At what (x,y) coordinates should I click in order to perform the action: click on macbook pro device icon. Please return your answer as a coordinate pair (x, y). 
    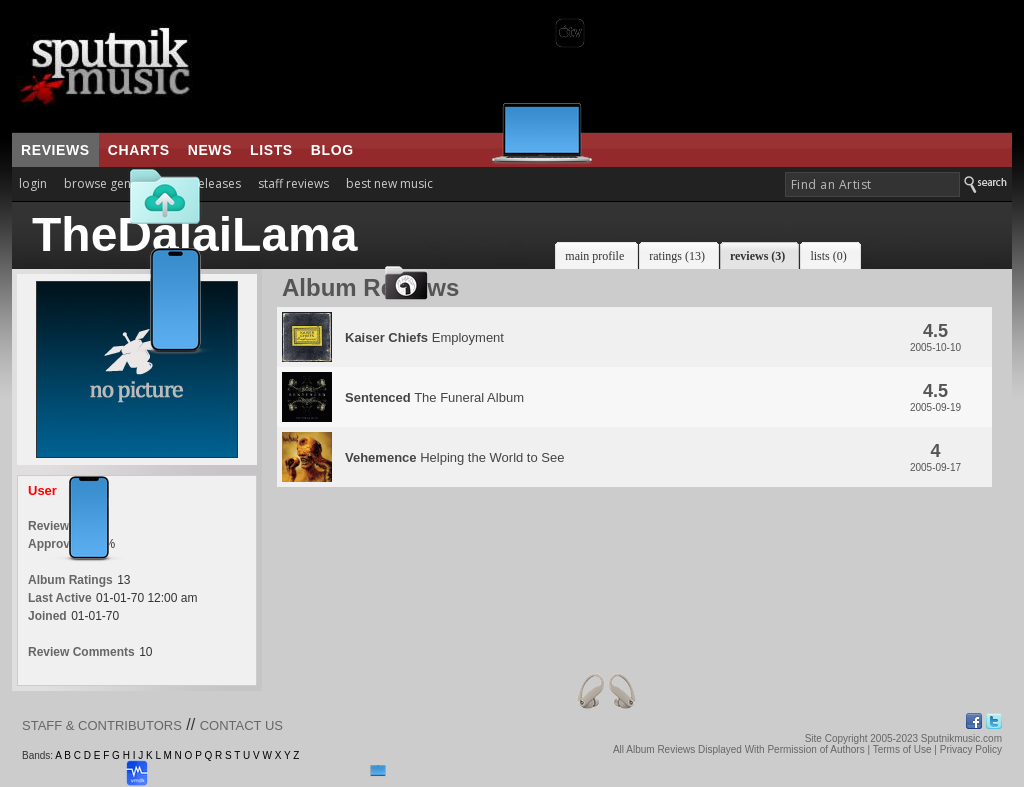
    Looking at the image, I should click on (542, 129).